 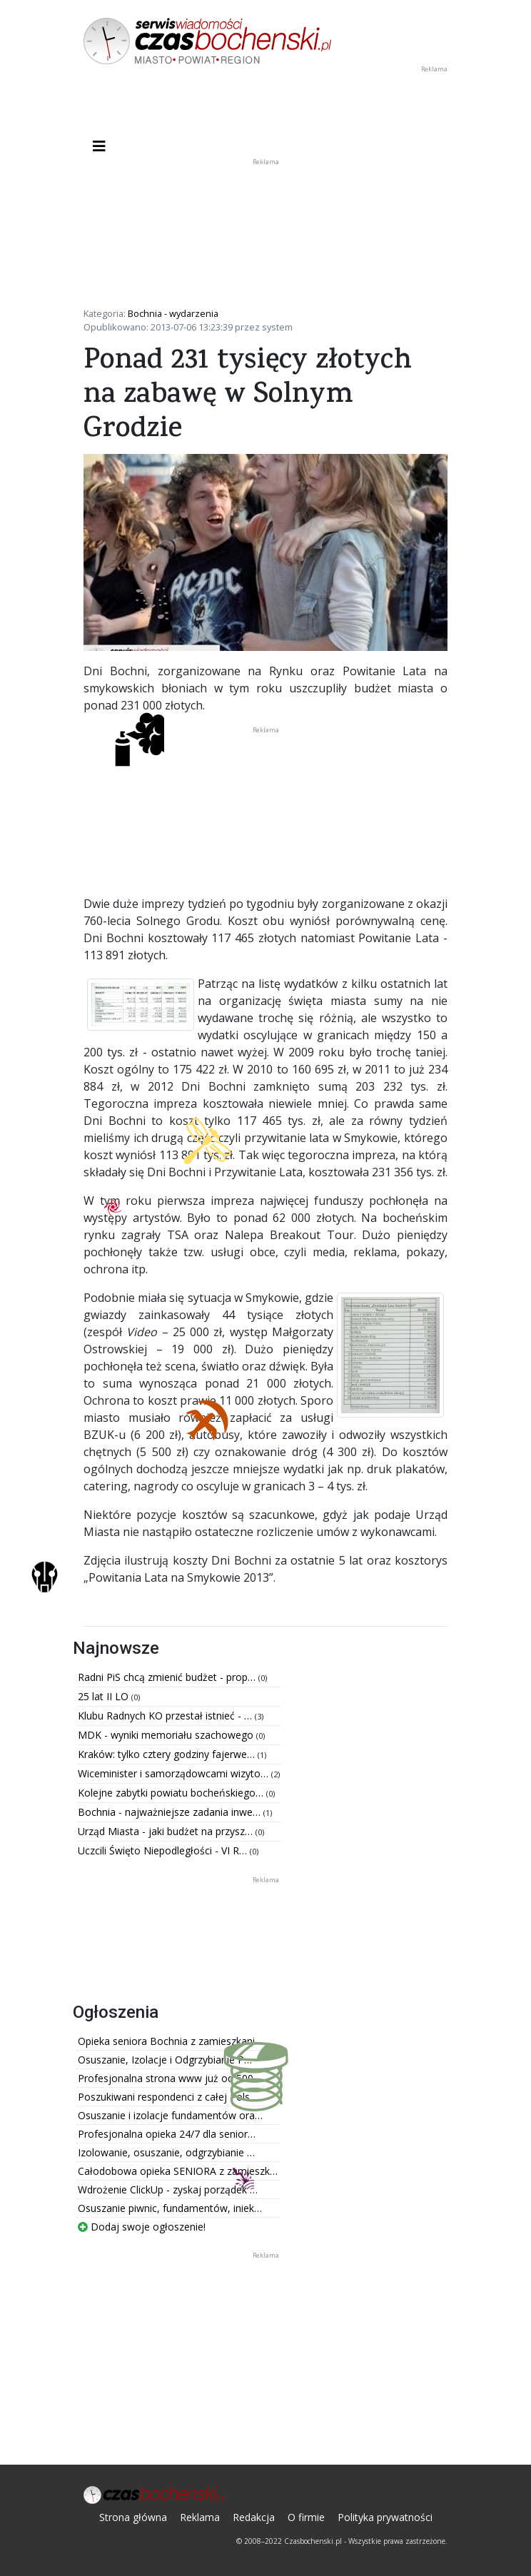 What do you see at coordinates (243, 2178) in the screenshot?
I see `activate a powerful lightning or sonic attack` at bounding box center [243, 2178].